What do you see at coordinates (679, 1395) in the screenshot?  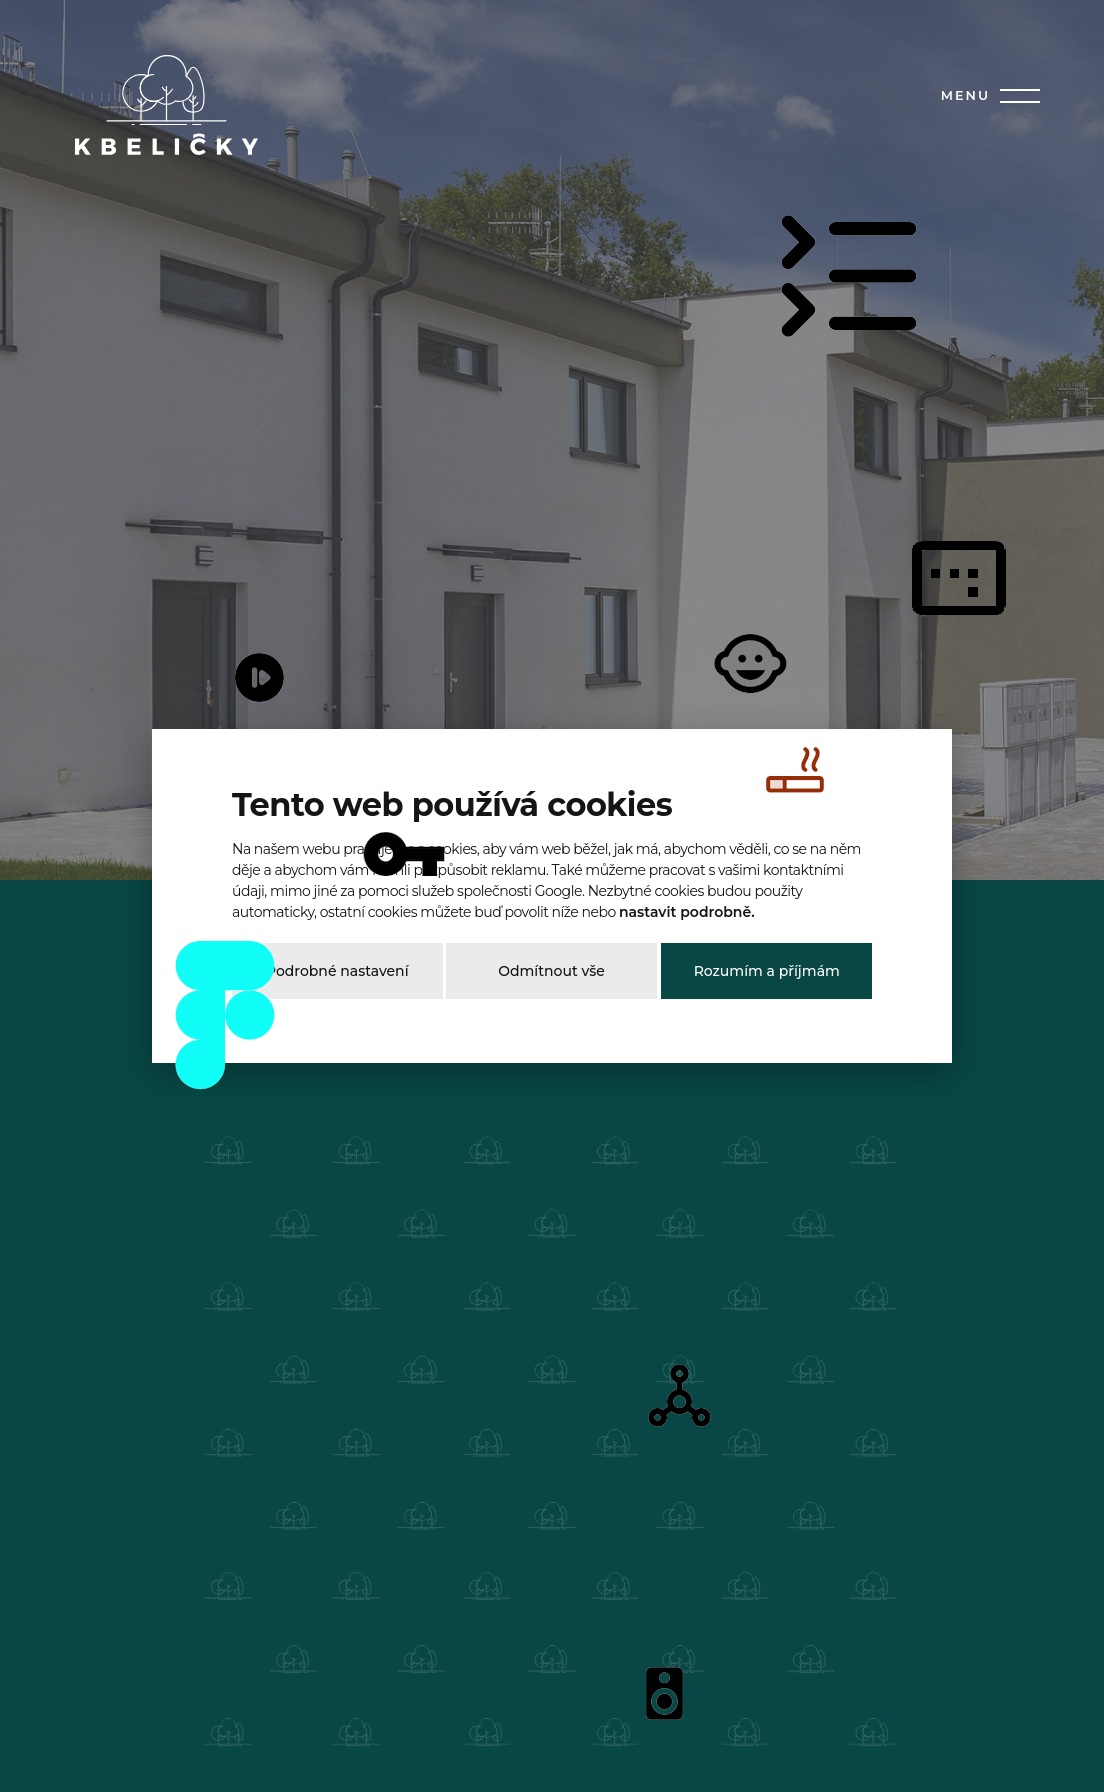 I see `access social network connections` at bounding box center [679, 1395].